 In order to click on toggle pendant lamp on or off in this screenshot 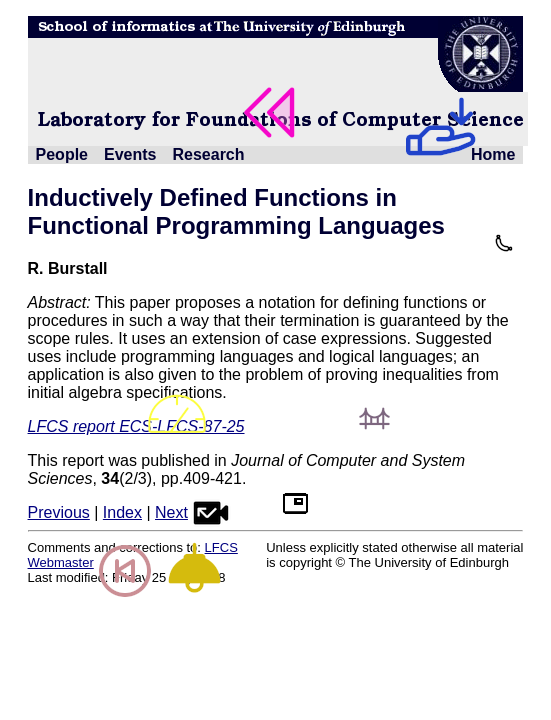, I will do `click(194, 570)`.